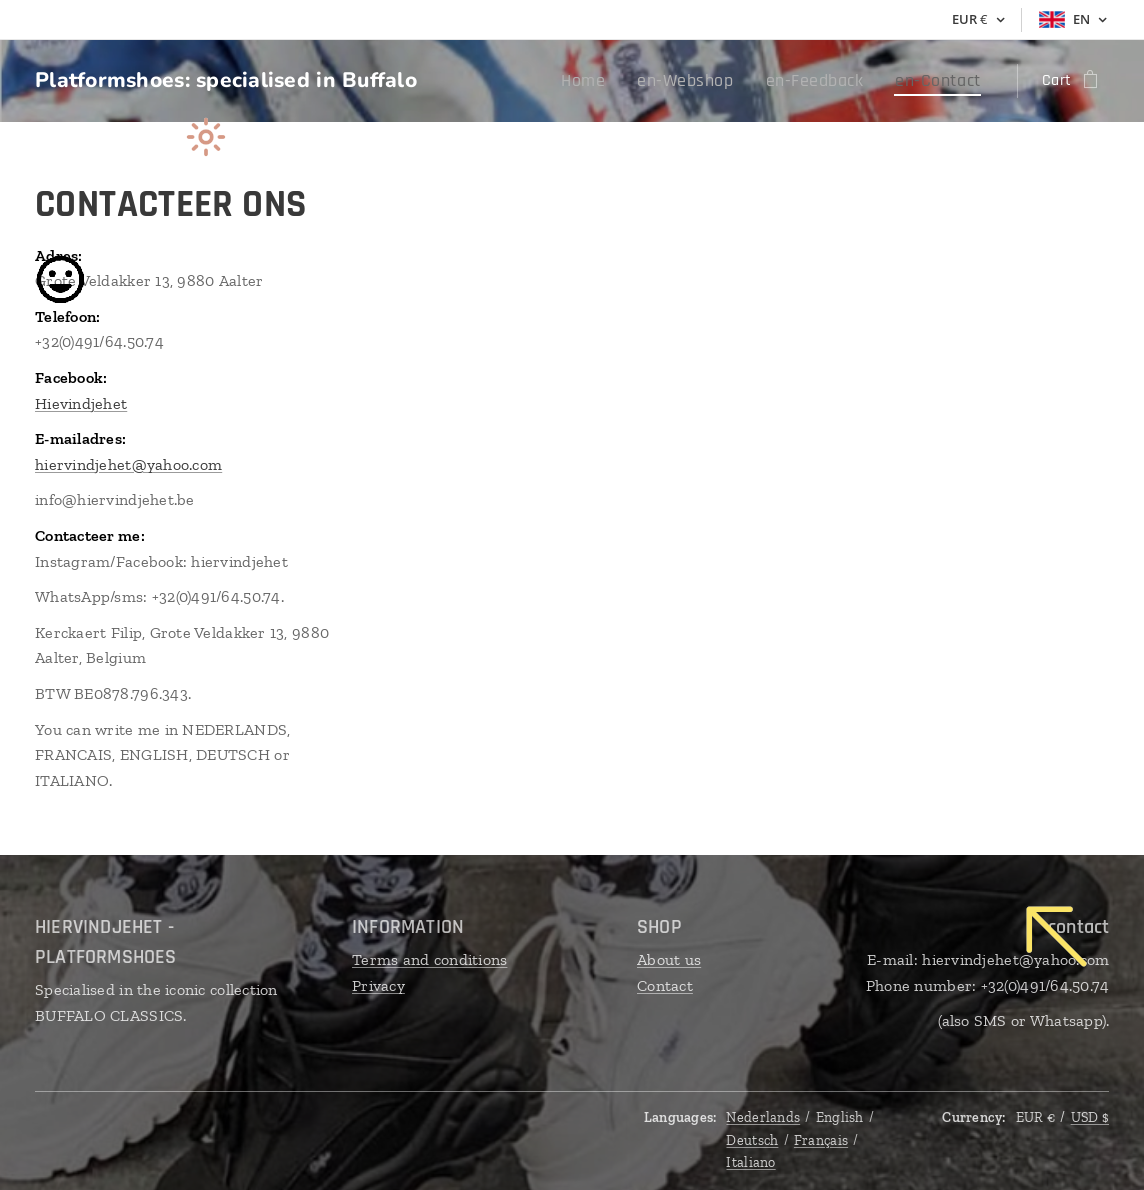 Image resolution: width=1144 pixels, height=1190 pixels. Describe the element at coordinates (206, 137) in the screenshot. I see `switch to light mode` at that location.